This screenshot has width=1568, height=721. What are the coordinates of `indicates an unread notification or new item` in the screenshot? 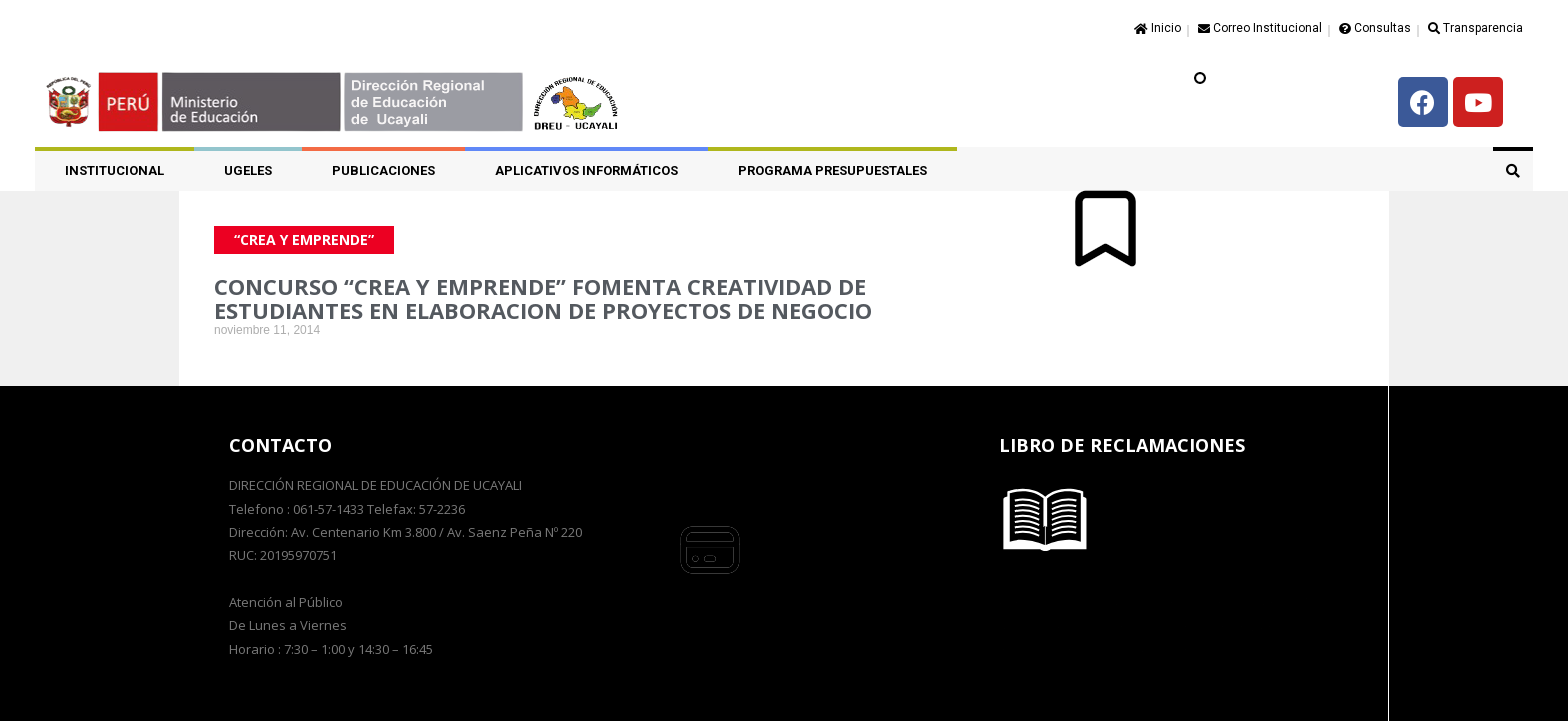 It's located at (1200, 78).